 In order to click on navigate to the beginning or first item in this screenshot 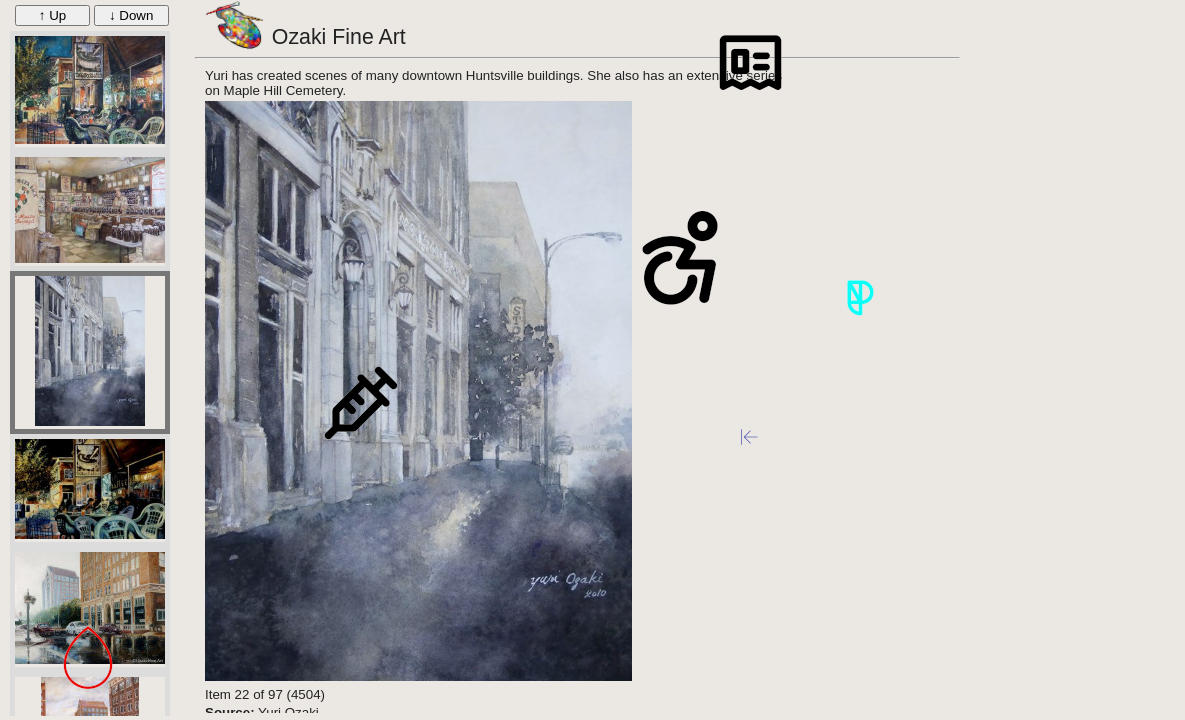, I will do `click(749, 437)`.